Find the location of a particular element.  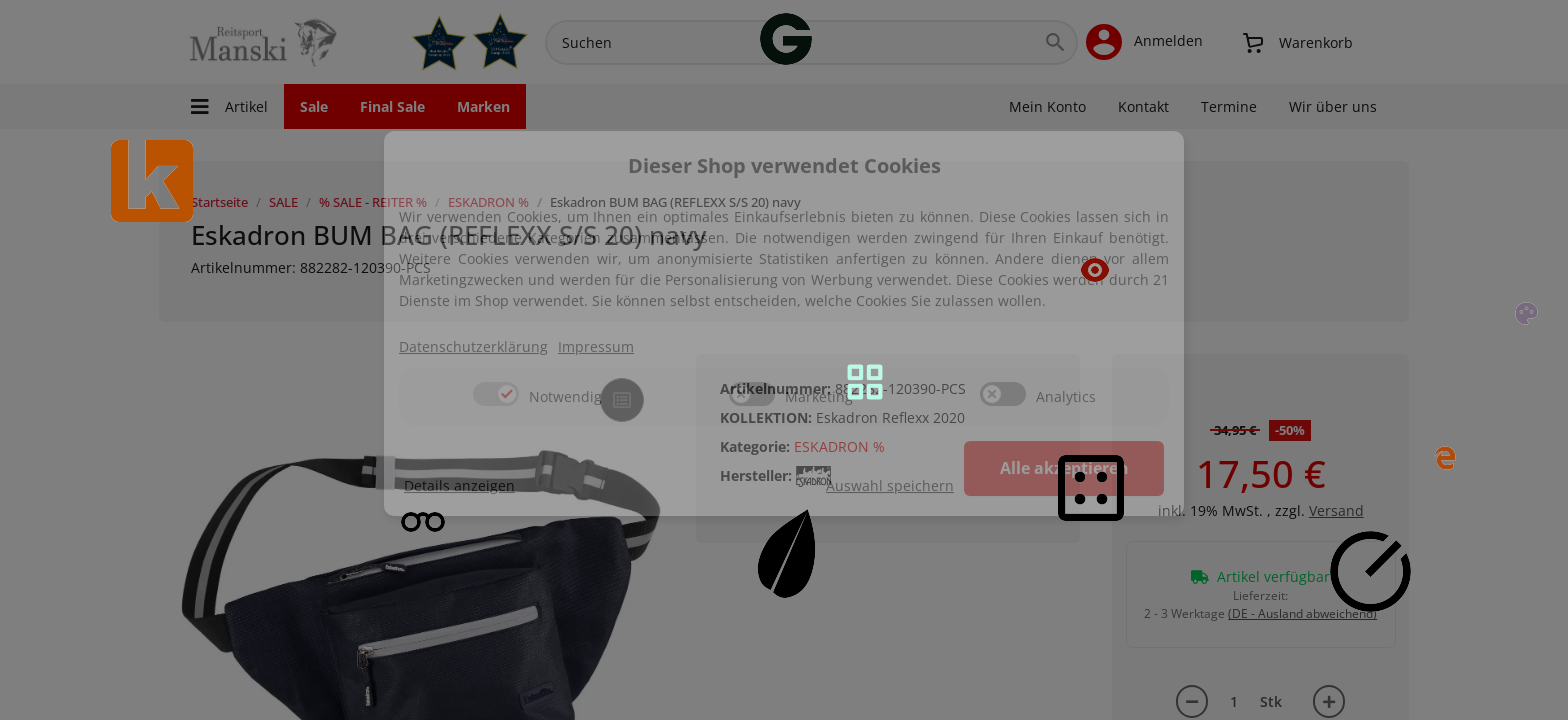

open the Infomaniak app or service is located at coordinates (152, 181).